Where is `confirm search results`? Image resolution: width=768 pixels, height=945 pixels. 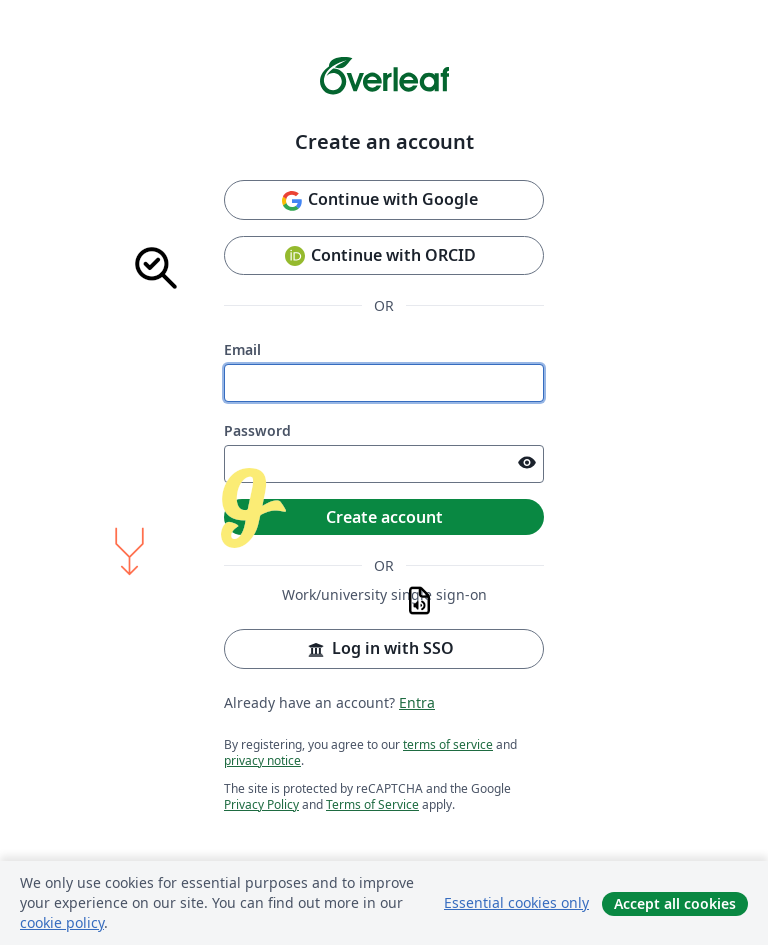
confirm search results is located at coordinates (156, 268).